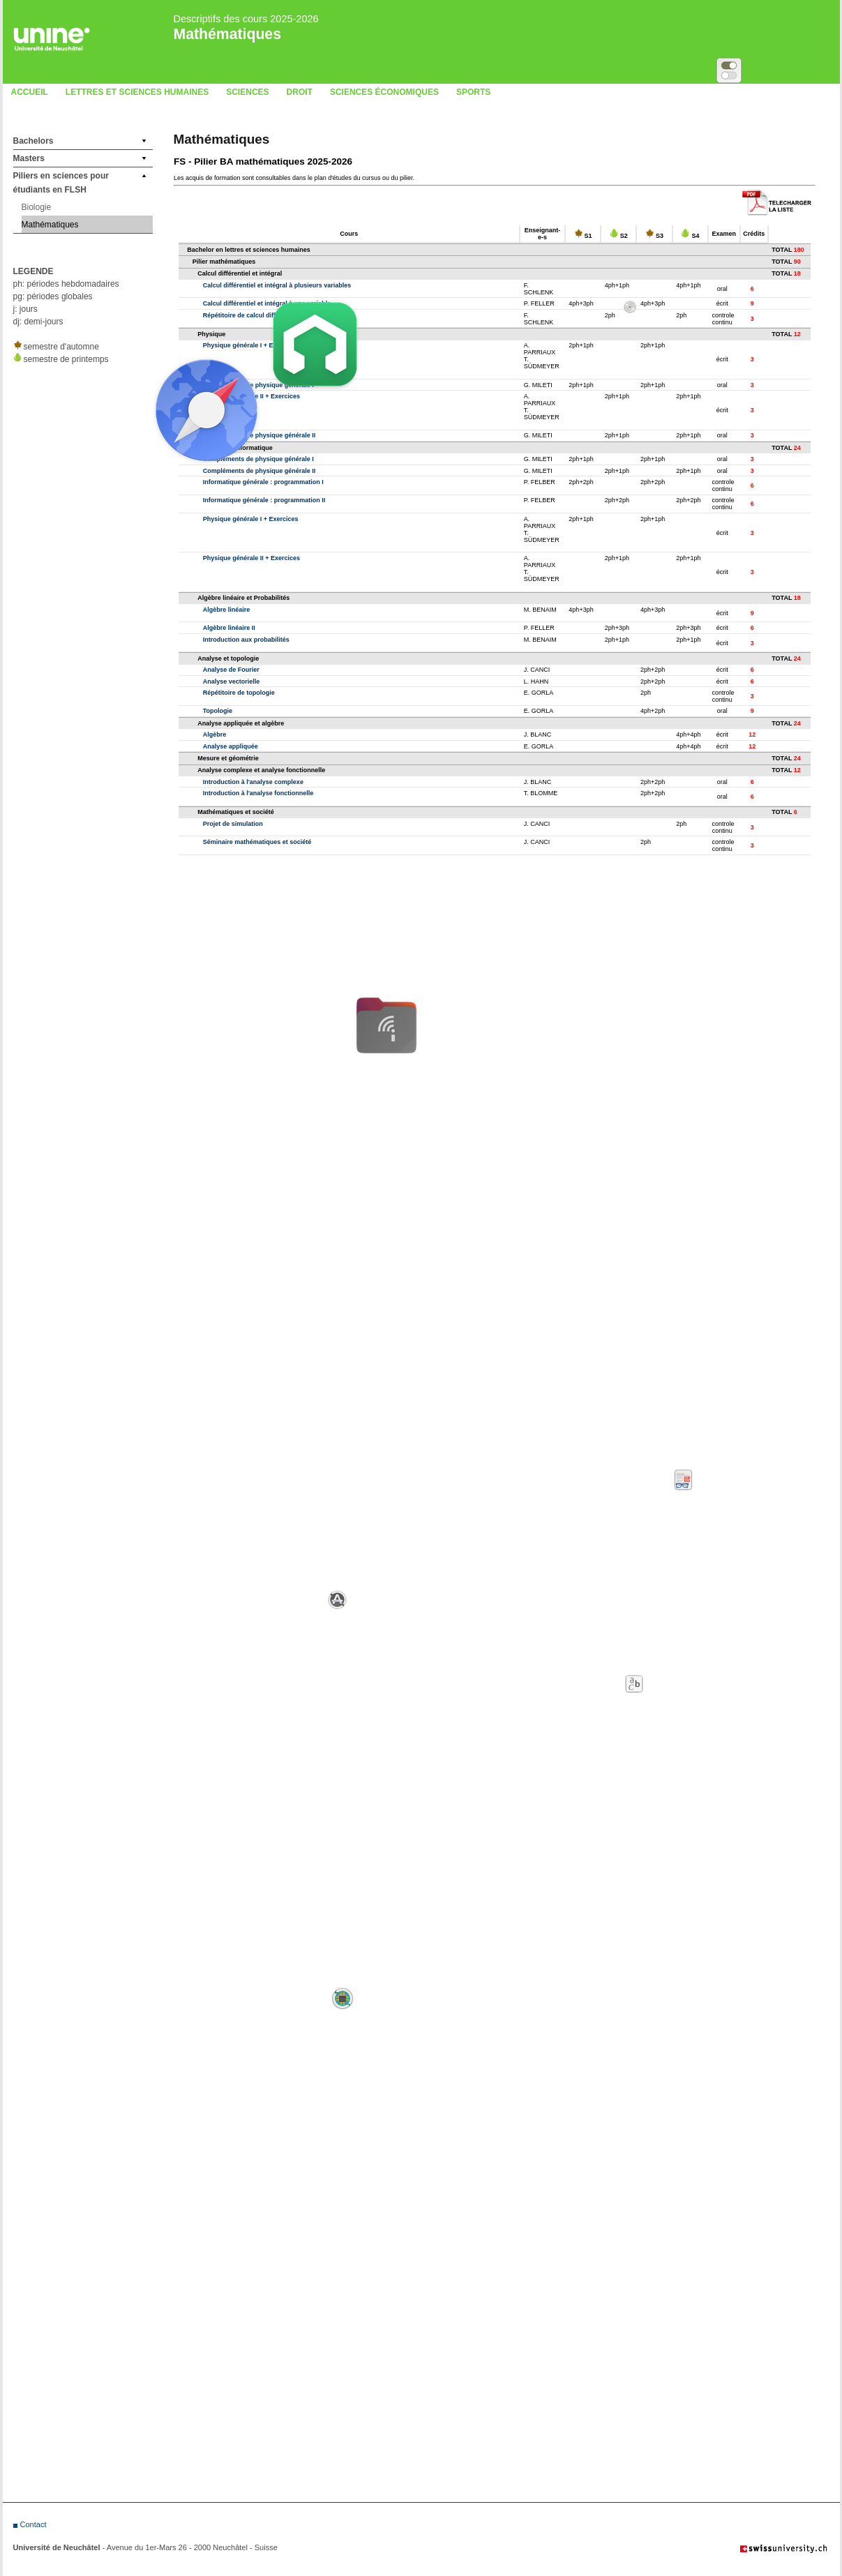 This screenshot has width=842, height=2576. What do you see at coordinates (630, 307) in the screenshot?
I see `access CD/DVD drive contents` at bounding box center [630, 307].